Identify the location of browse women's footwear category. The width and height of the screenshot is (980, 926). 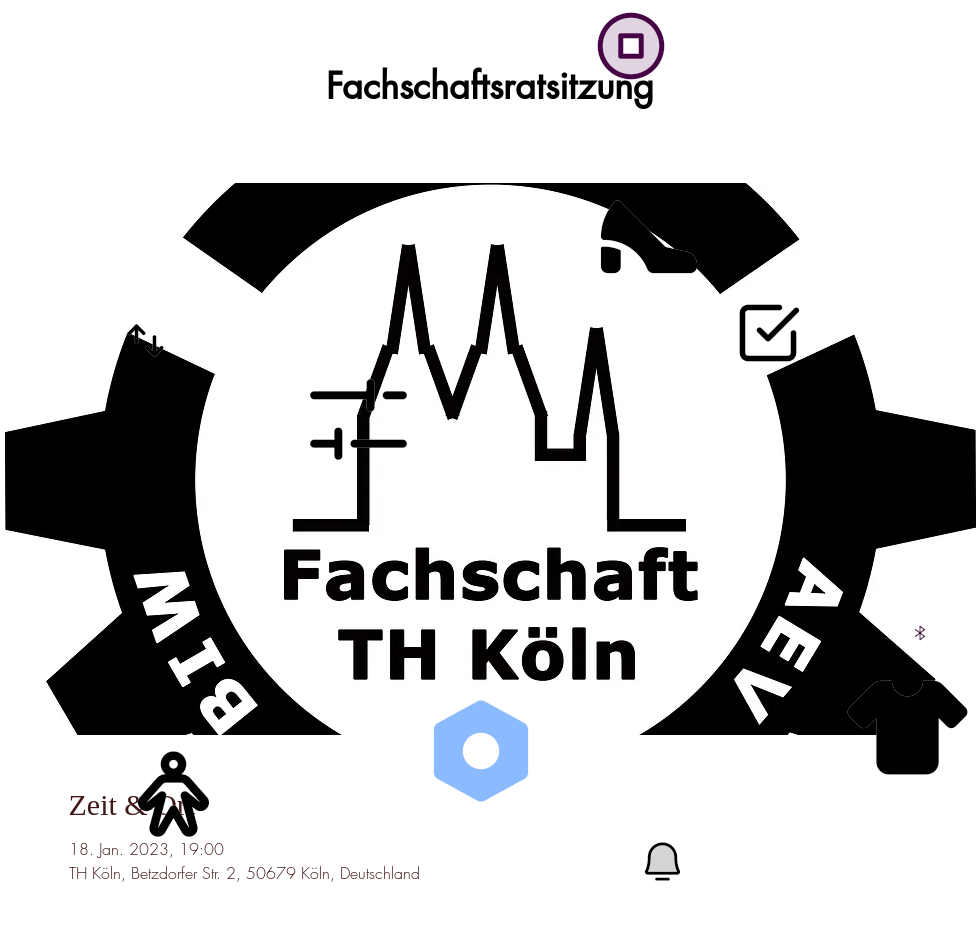
(644, 240).